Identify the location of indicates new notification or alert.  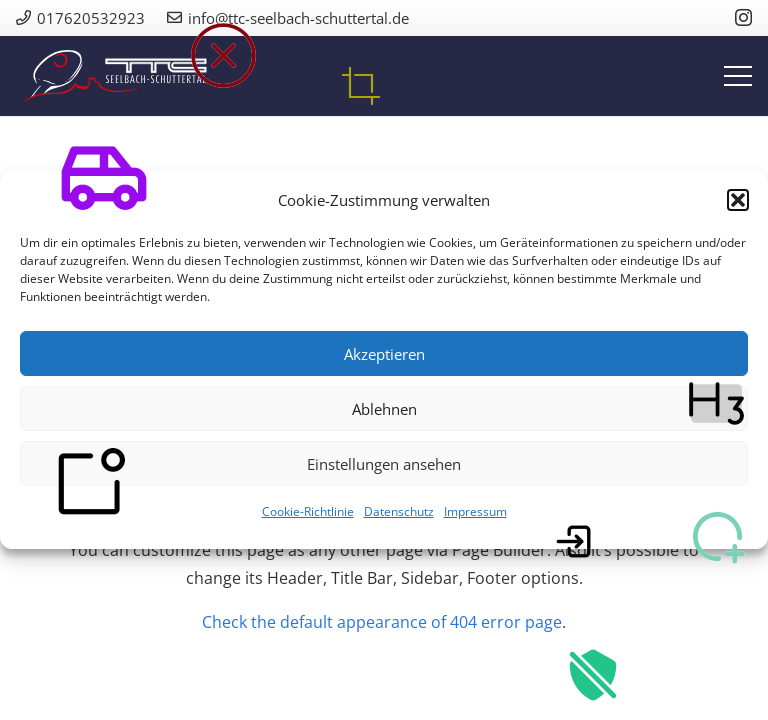
(90, 482).